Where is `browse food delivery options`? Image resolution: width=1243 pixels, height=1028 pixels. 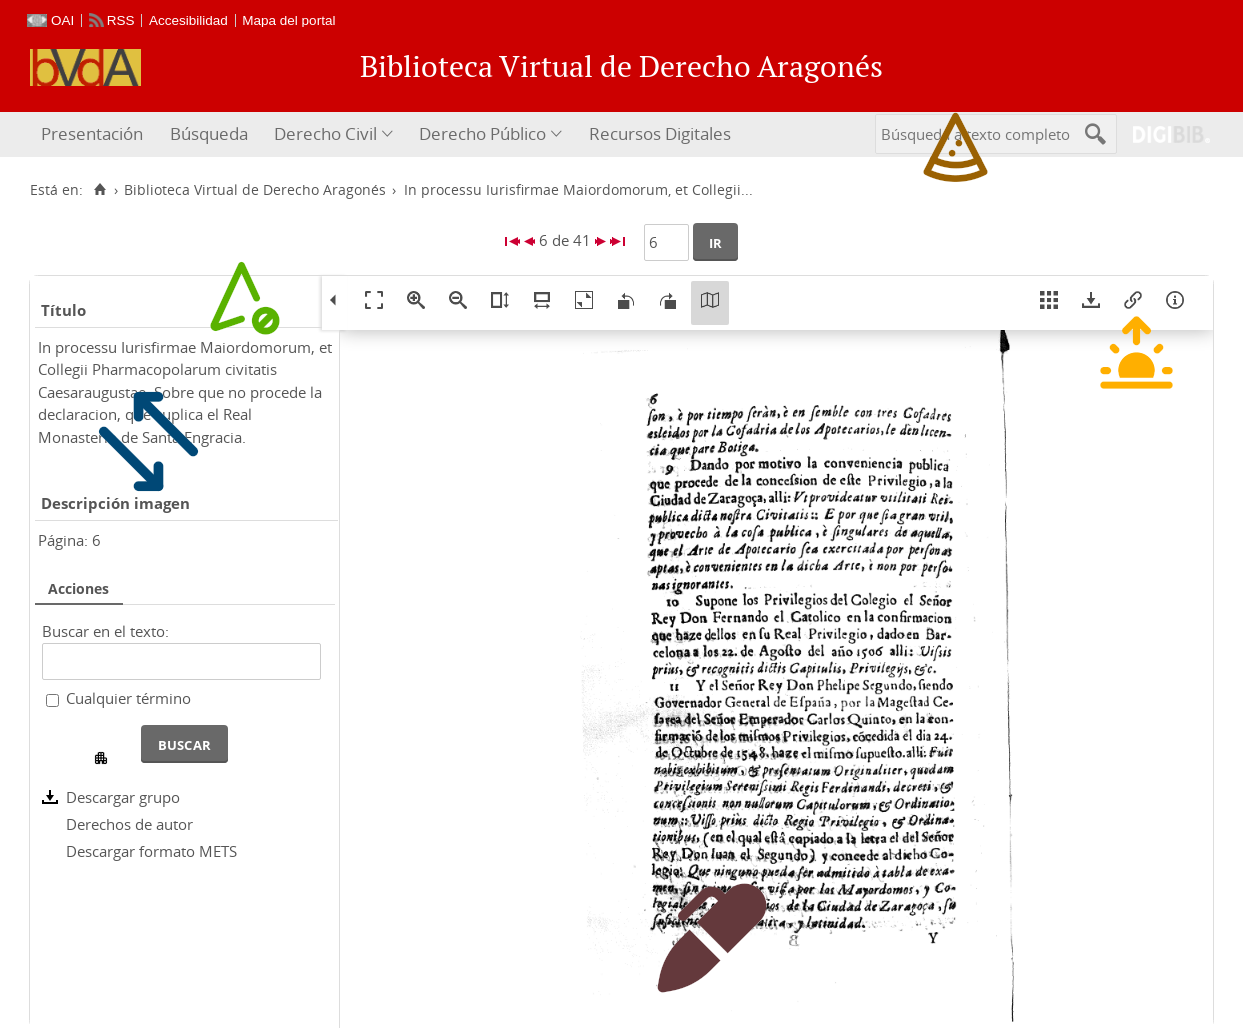 browse food delivery options is located at coordinates (955, 146).